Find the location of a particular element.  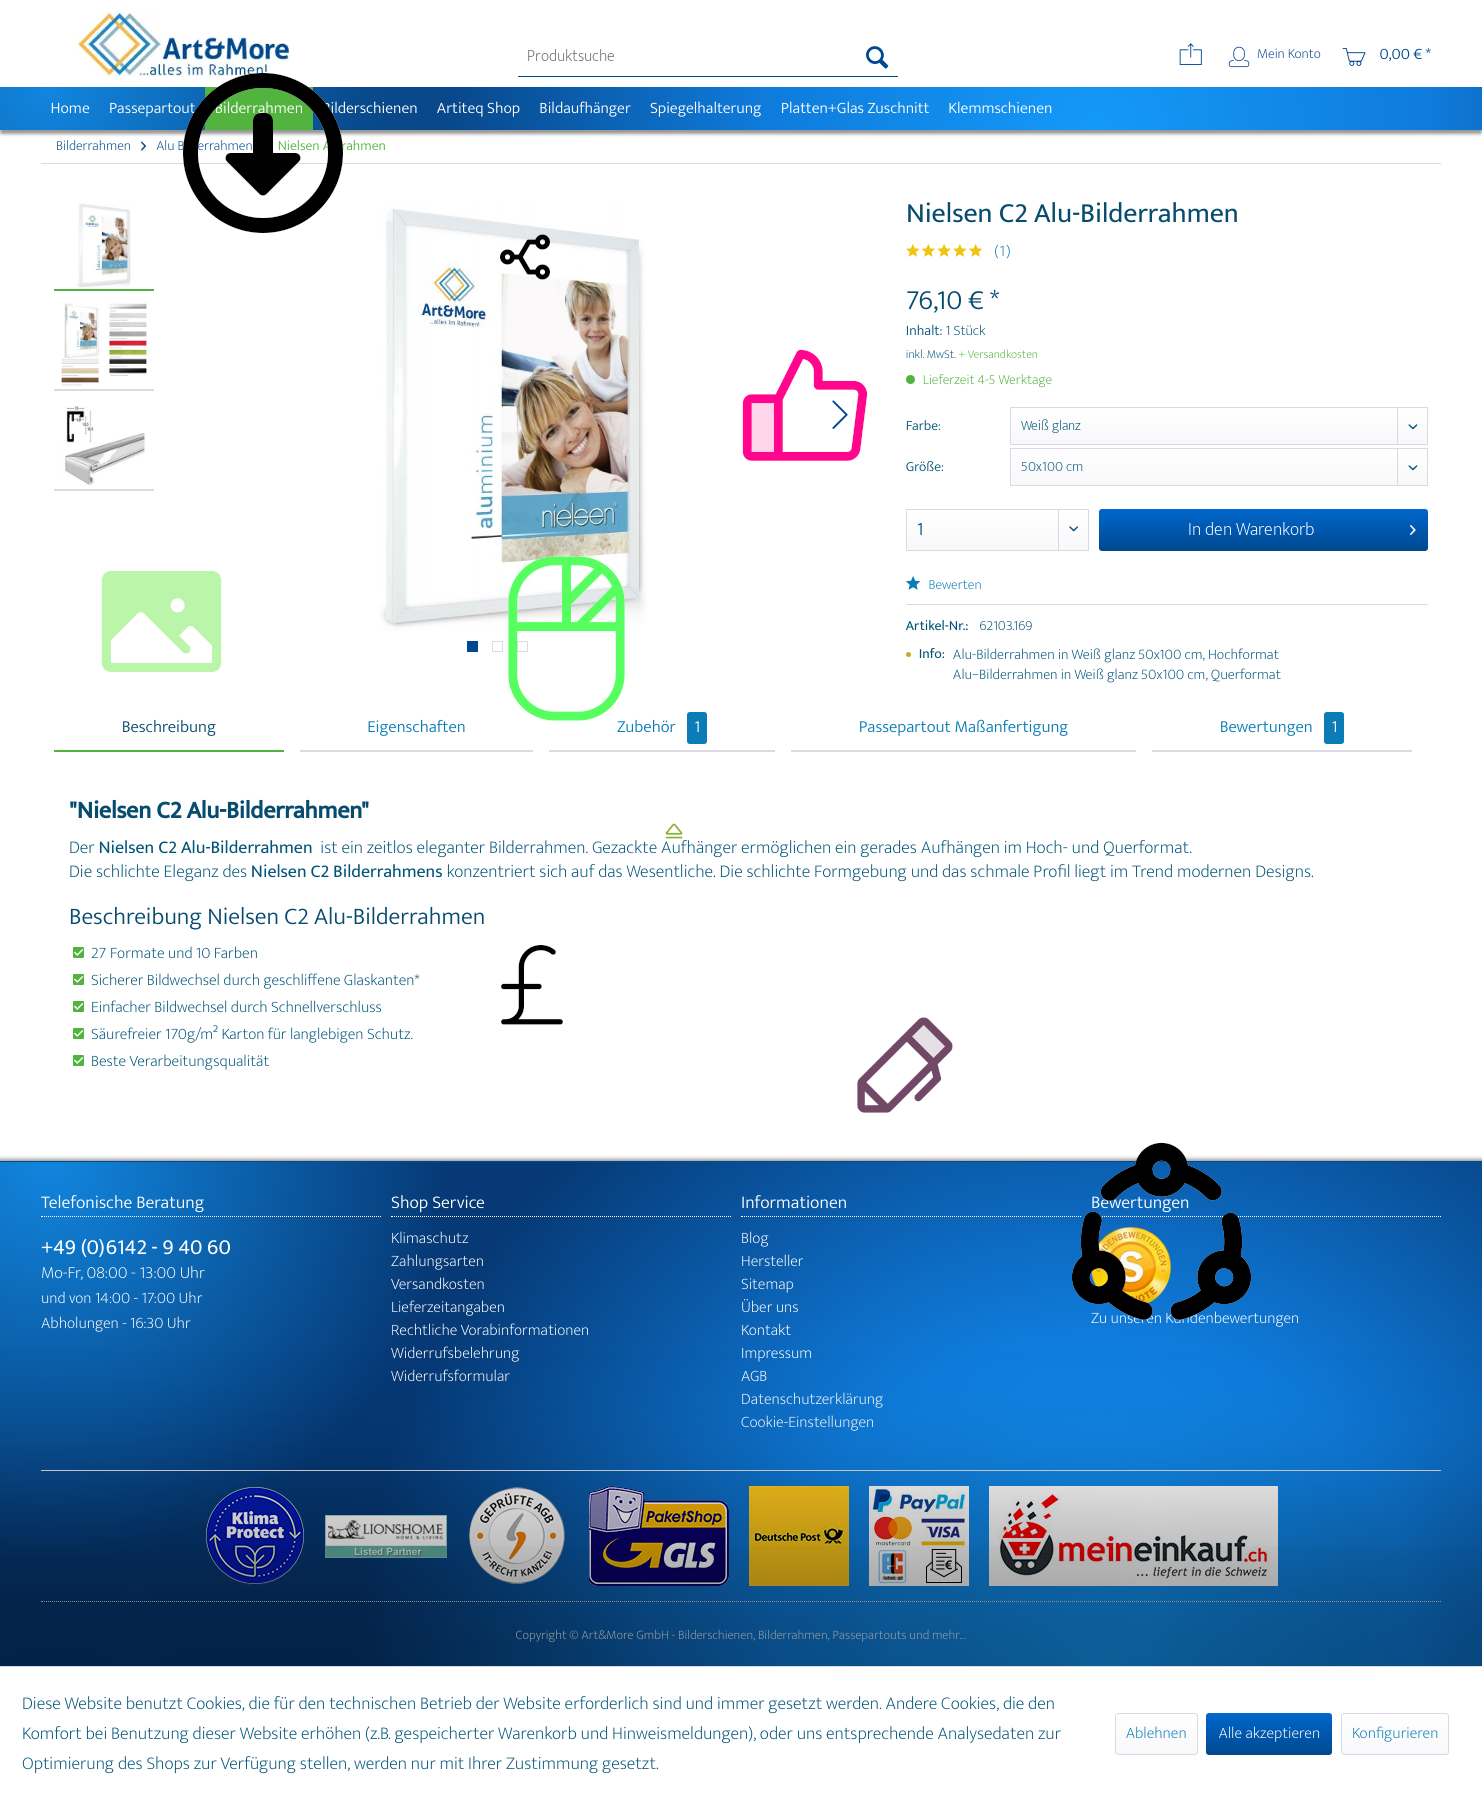

ubuntu operating system logo is located at coordinates (1161, 1232).